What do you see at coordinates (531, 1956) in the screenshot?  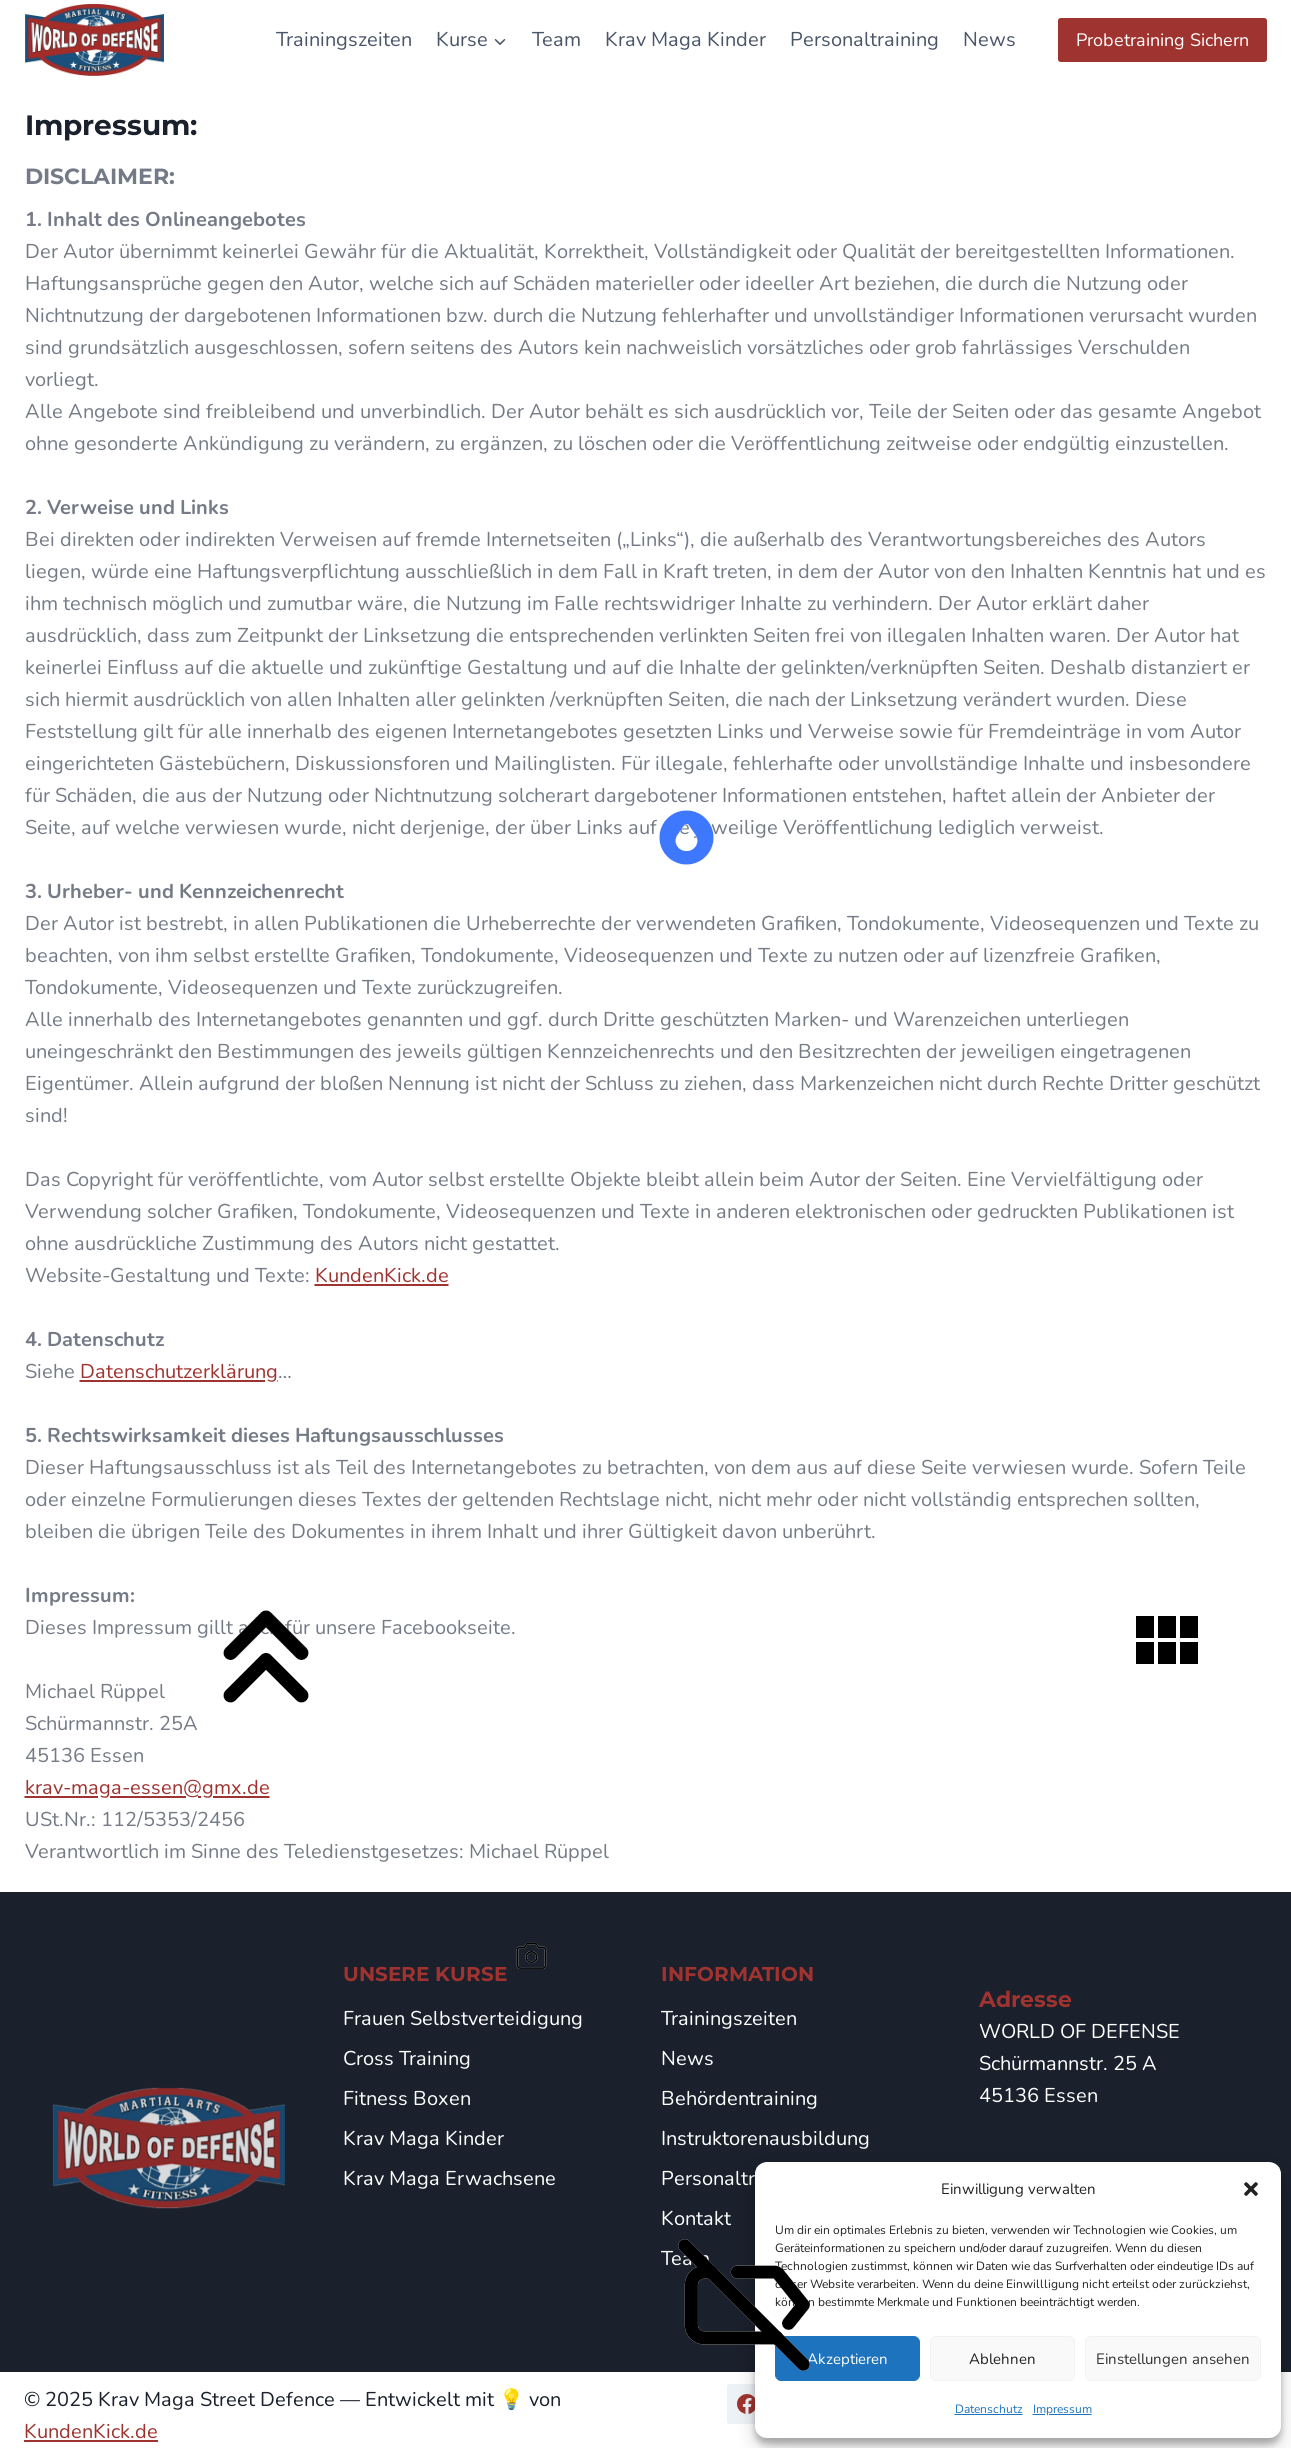 I see `take a photo` at bounding box center [531, 1956].